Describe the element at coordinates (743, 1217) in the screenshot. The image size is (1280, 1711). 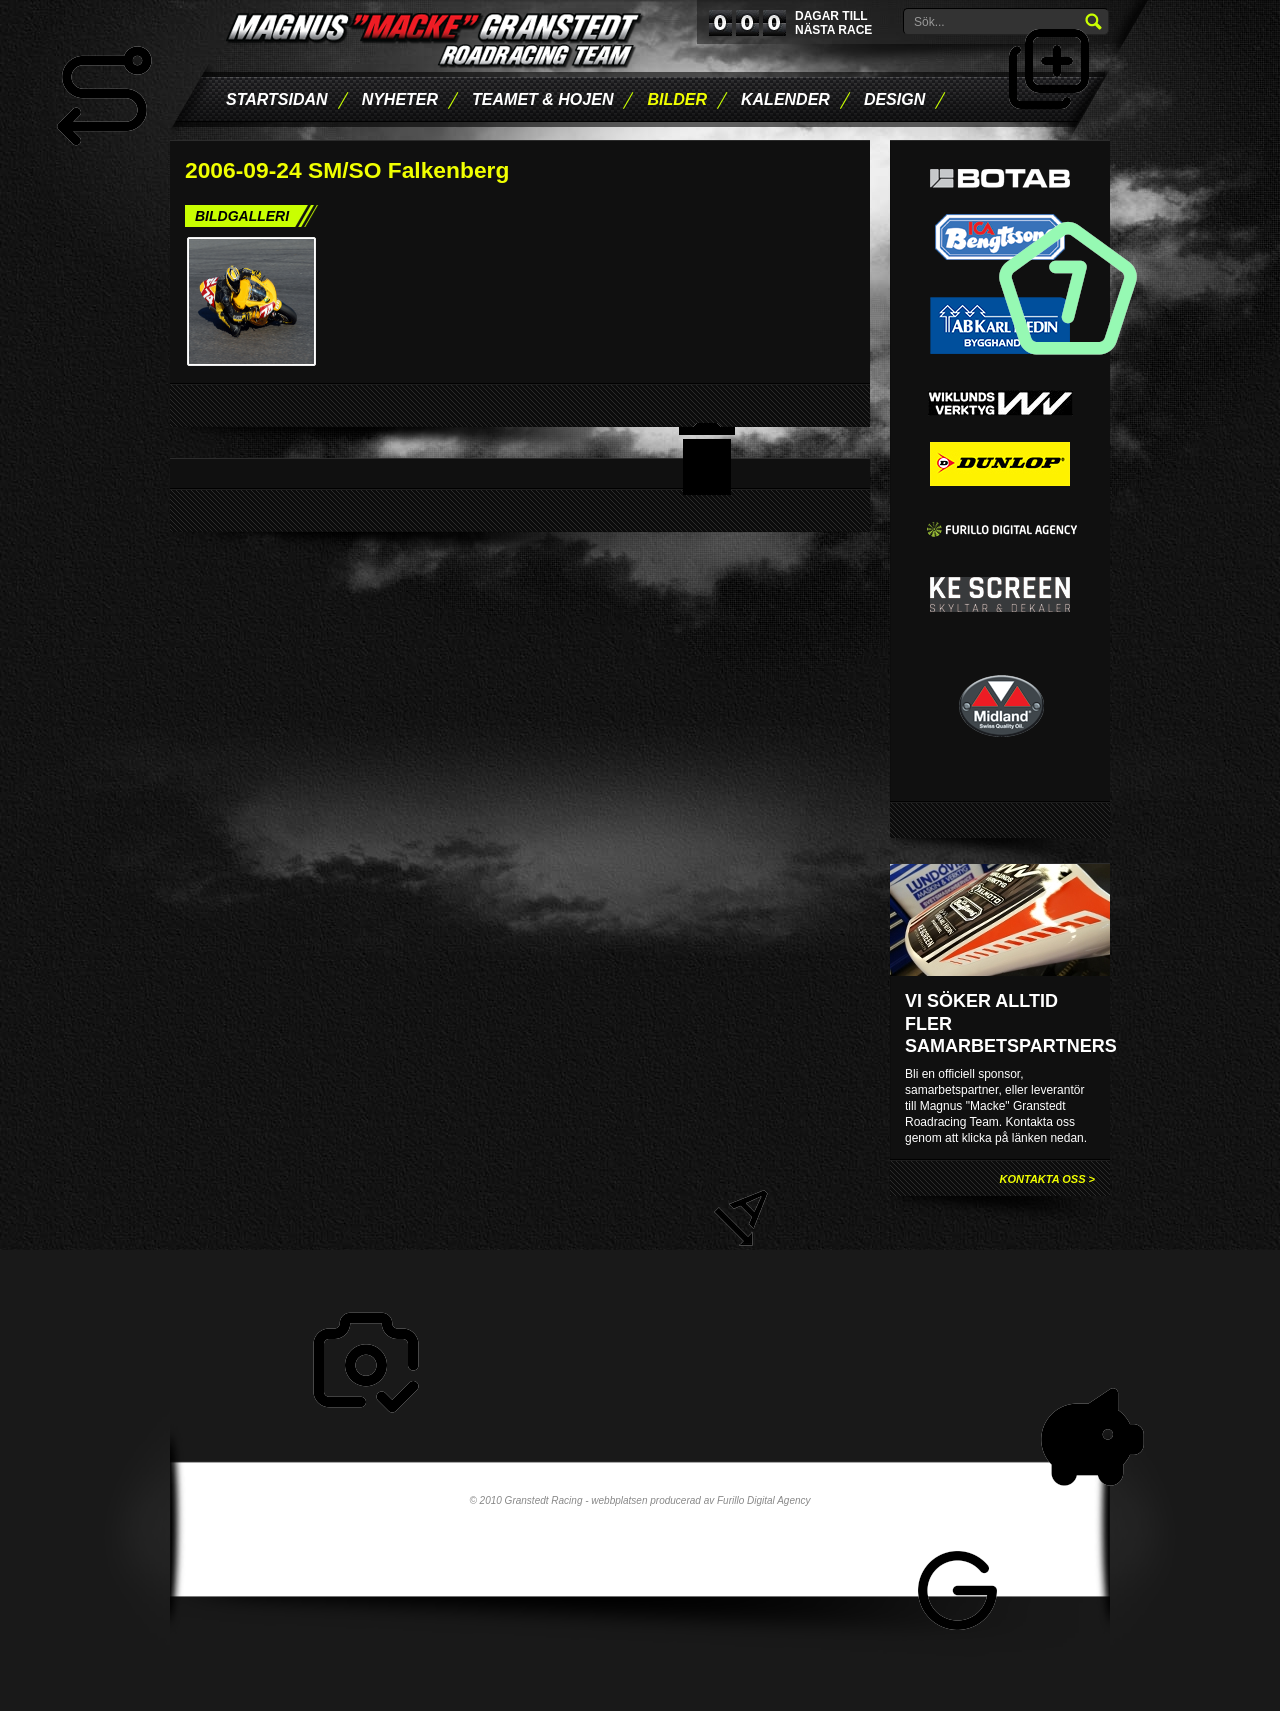
I see `rotate text at a downward angle` at that location.